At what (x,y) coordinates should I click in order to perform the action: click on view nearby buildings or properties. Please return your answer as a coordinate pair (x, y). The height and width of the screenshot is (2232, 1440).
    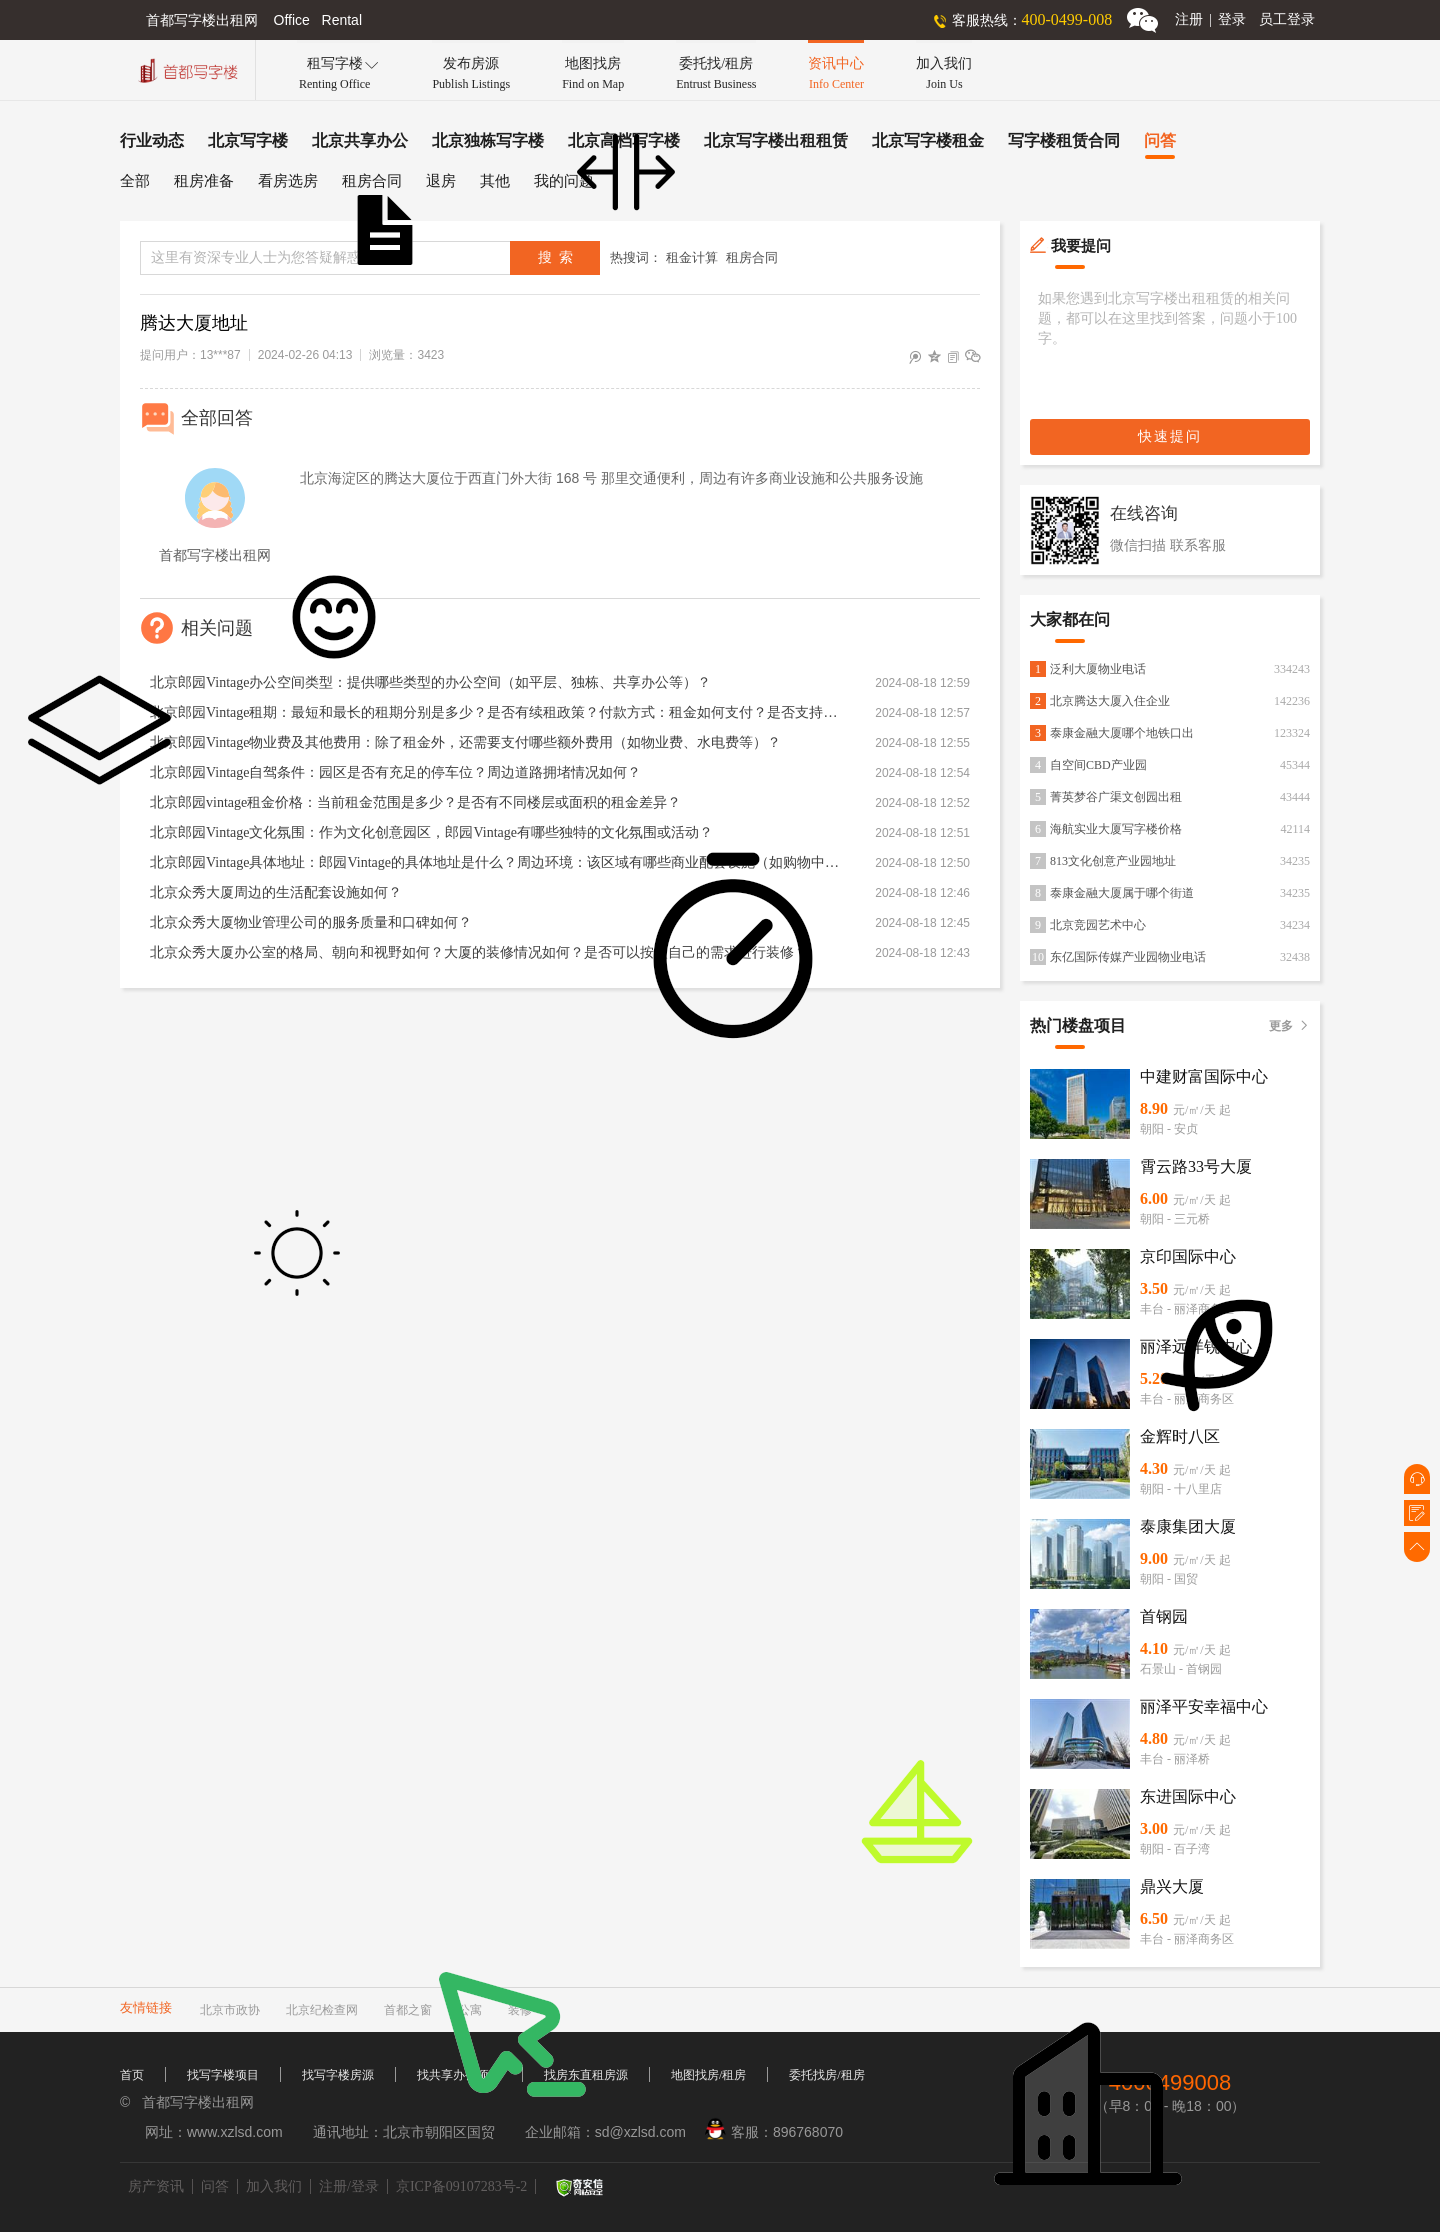
    Looking at the image, I should click on (1088, 2110).